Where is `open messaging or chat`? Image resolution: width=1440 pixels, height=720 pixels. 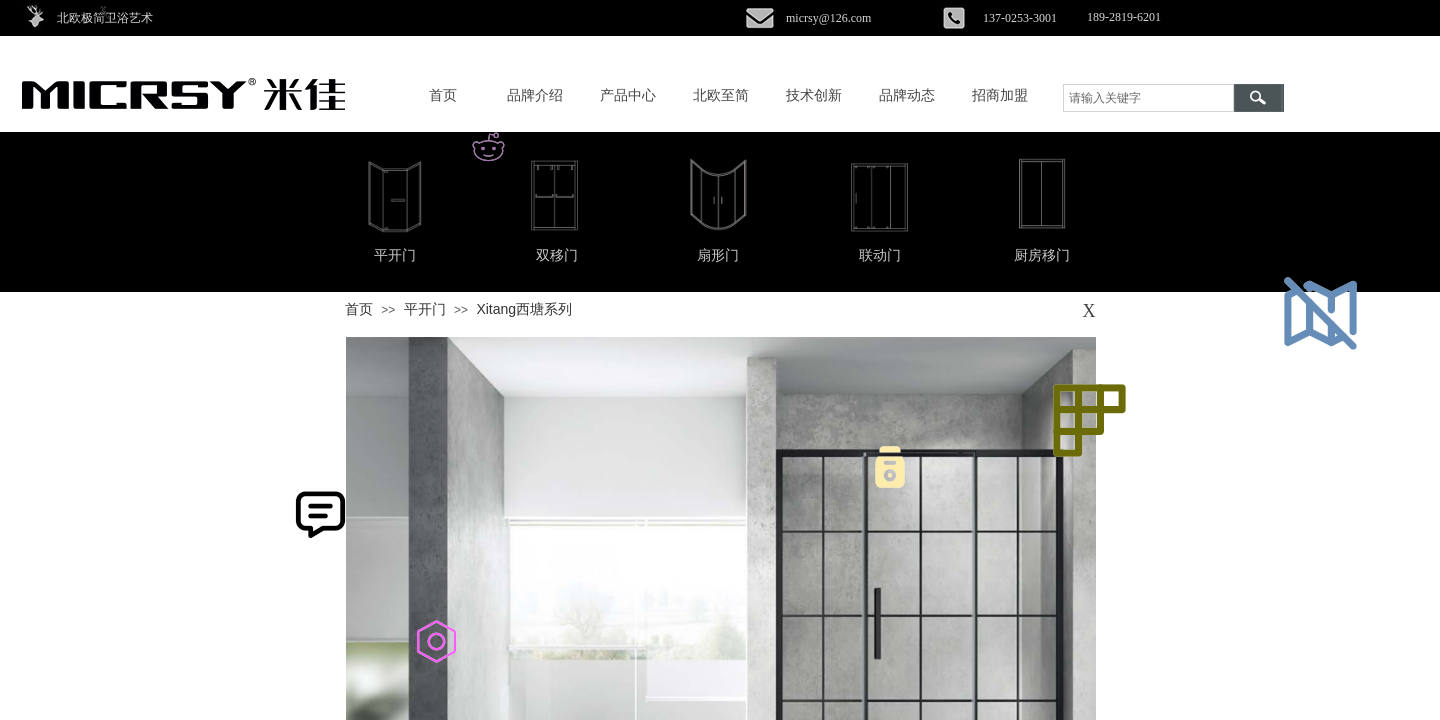
open messaging or chat is located at coordinates (320, 513).